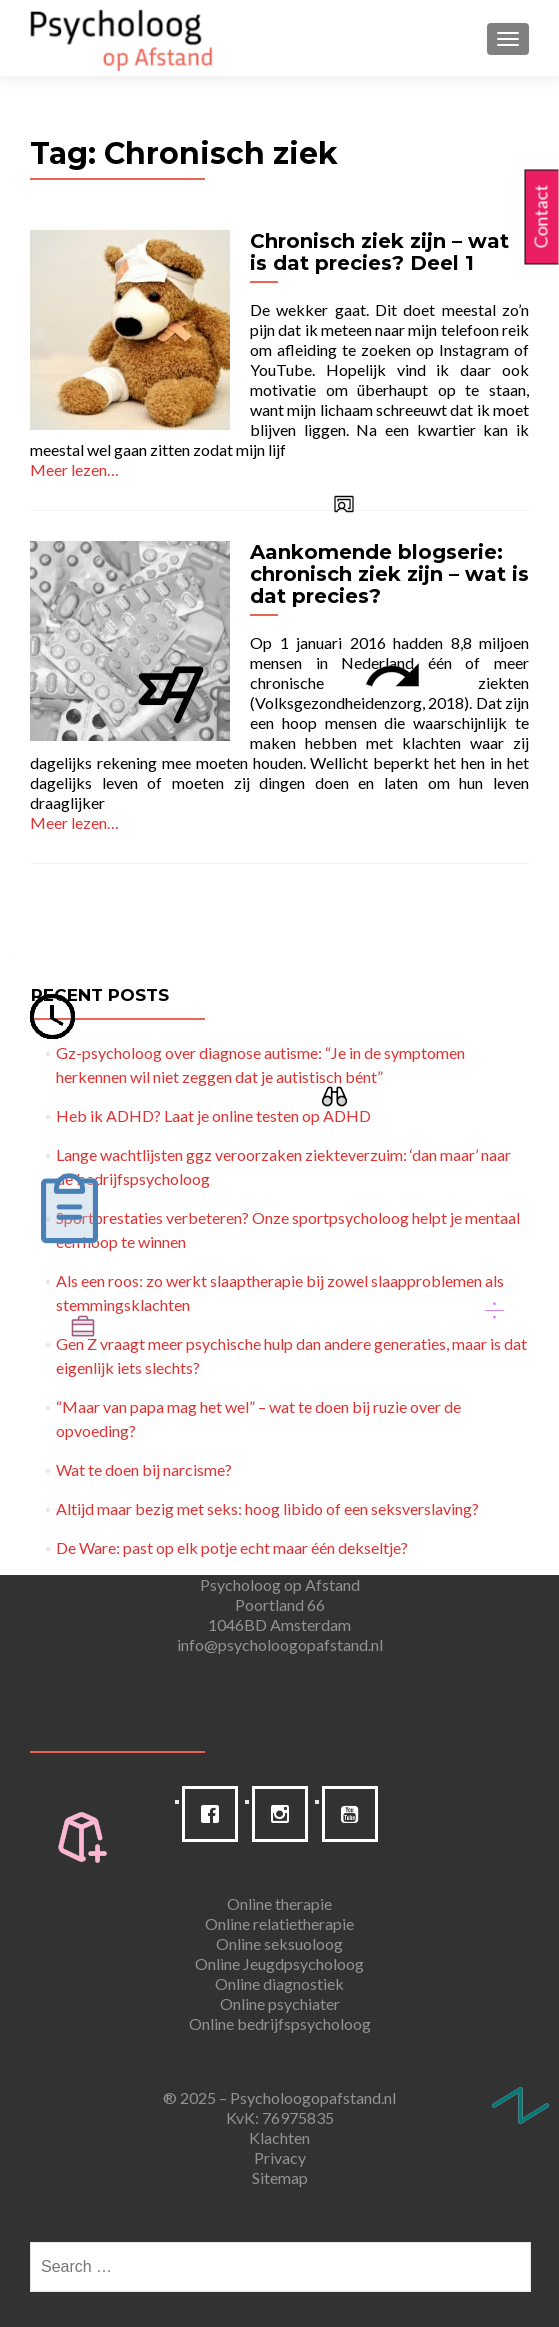  I want to click on view clipboard contents, so click(69, 1209).